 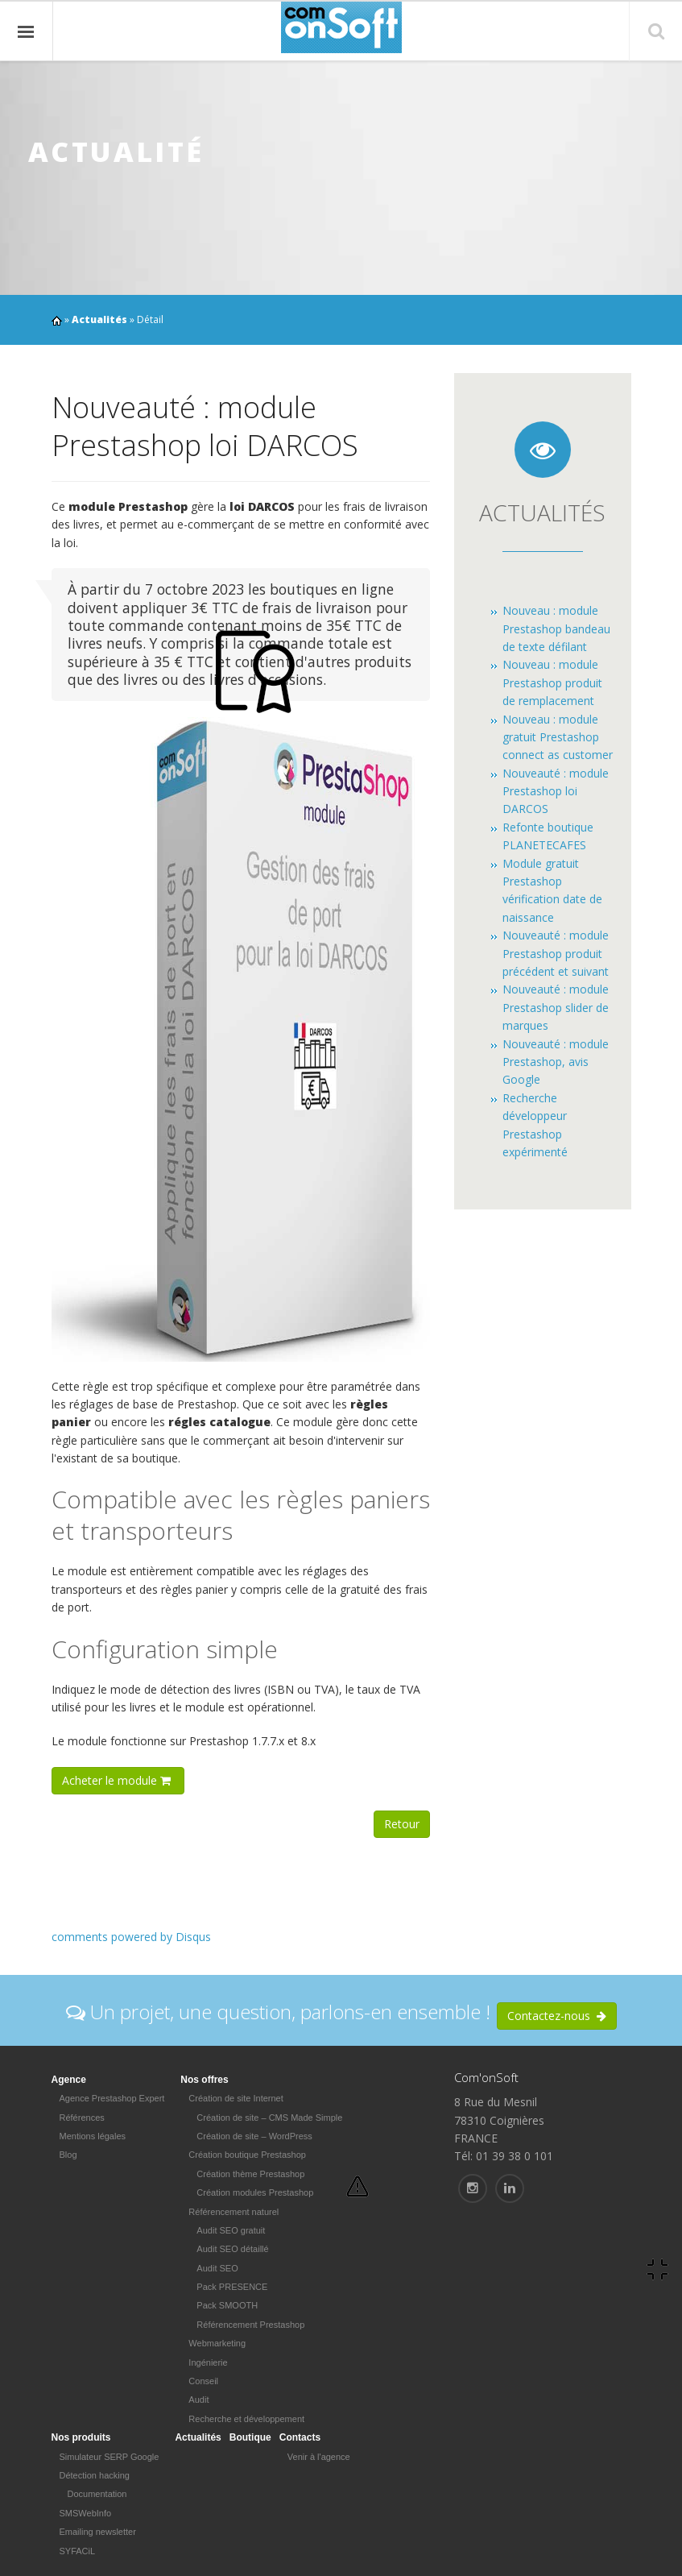 What do you see at coordinates (358, 2187) in the screenshot?
I see `indicates a warning or caution state` at bounding box center [358, 2187].